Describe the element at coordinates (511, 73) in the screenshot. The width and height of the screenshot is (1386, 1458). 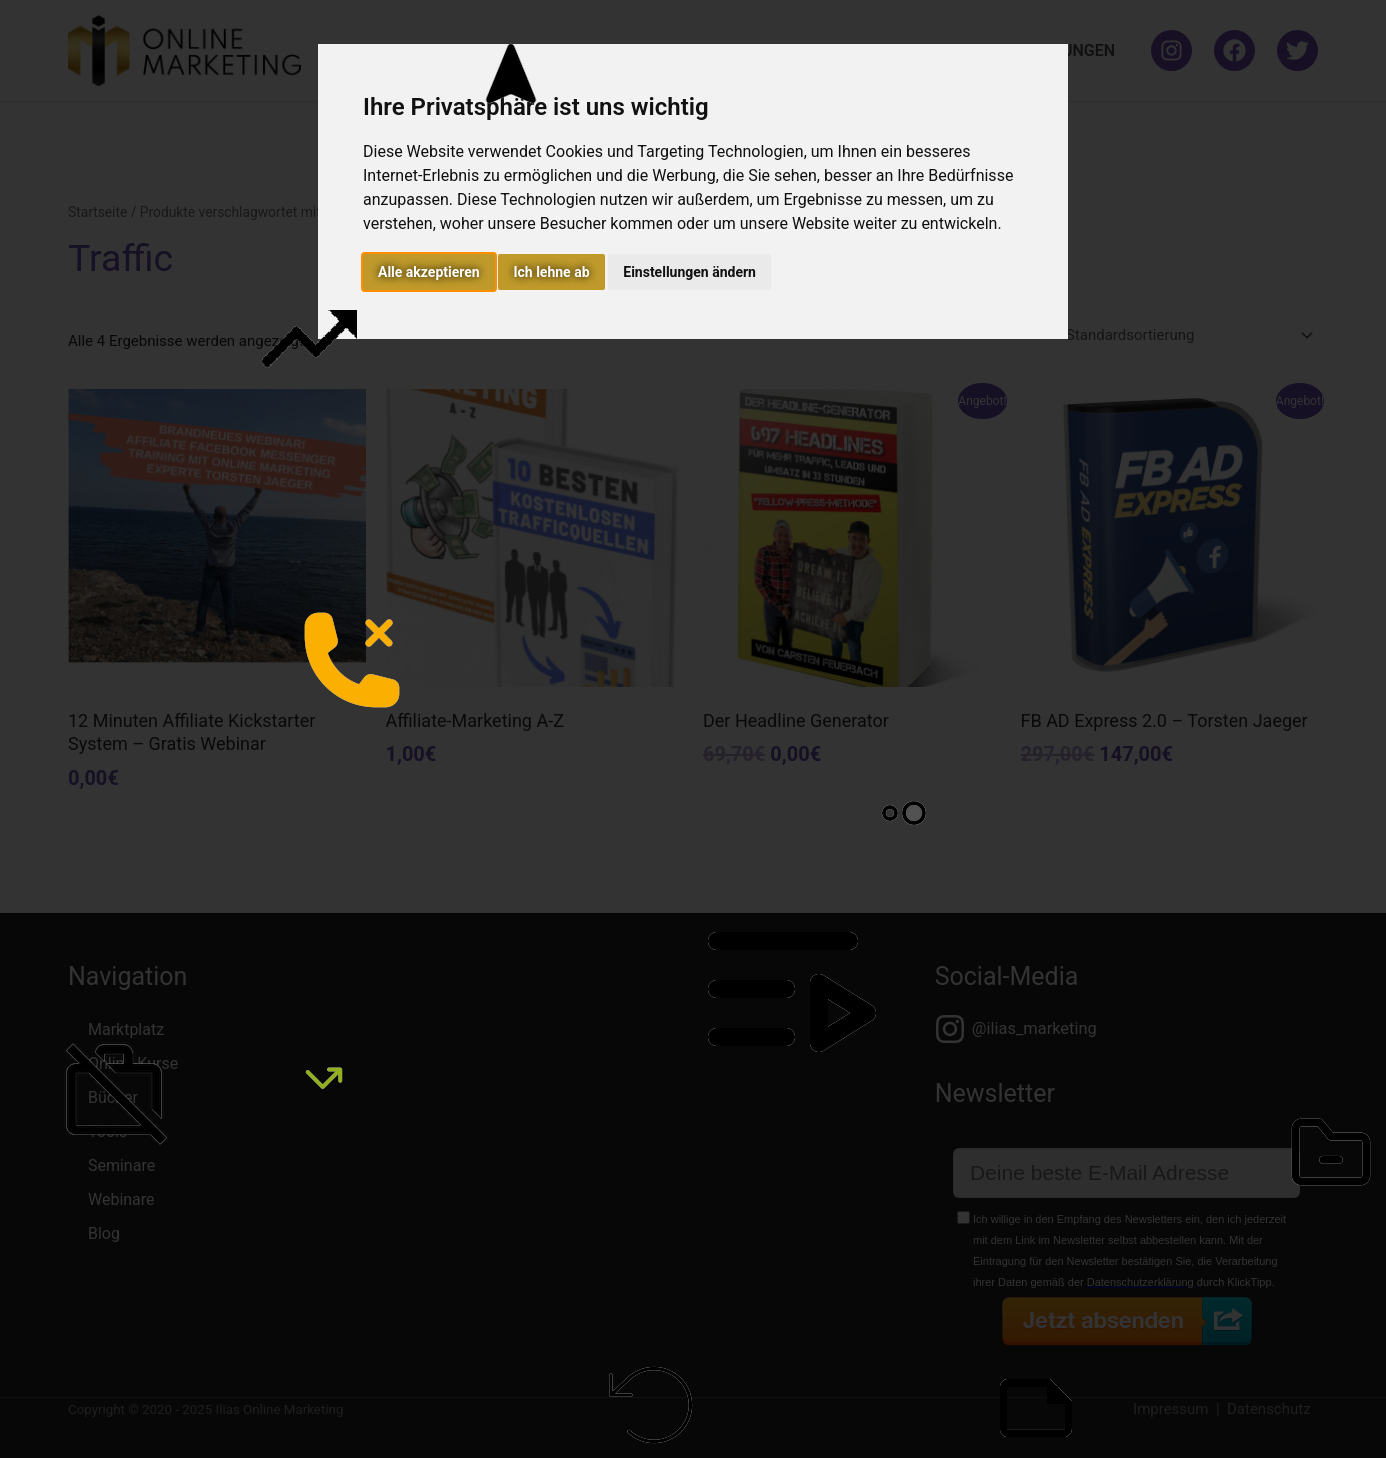
I see `start navigation to destination` at that location.